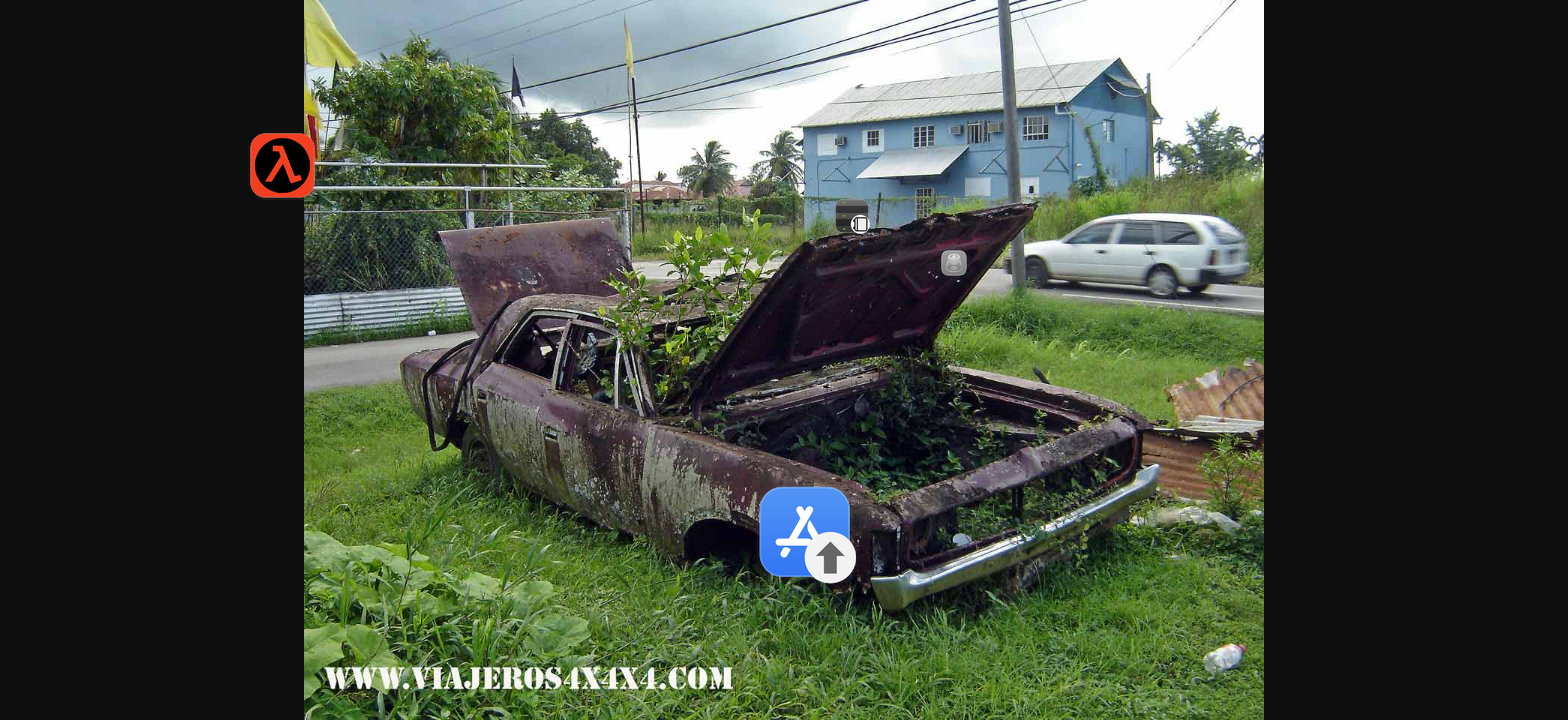 The image size is (1568, 720). Describe the element at coordinates (852, 216) in the screenshot. I see `configure ldap server connection settings` at that location.